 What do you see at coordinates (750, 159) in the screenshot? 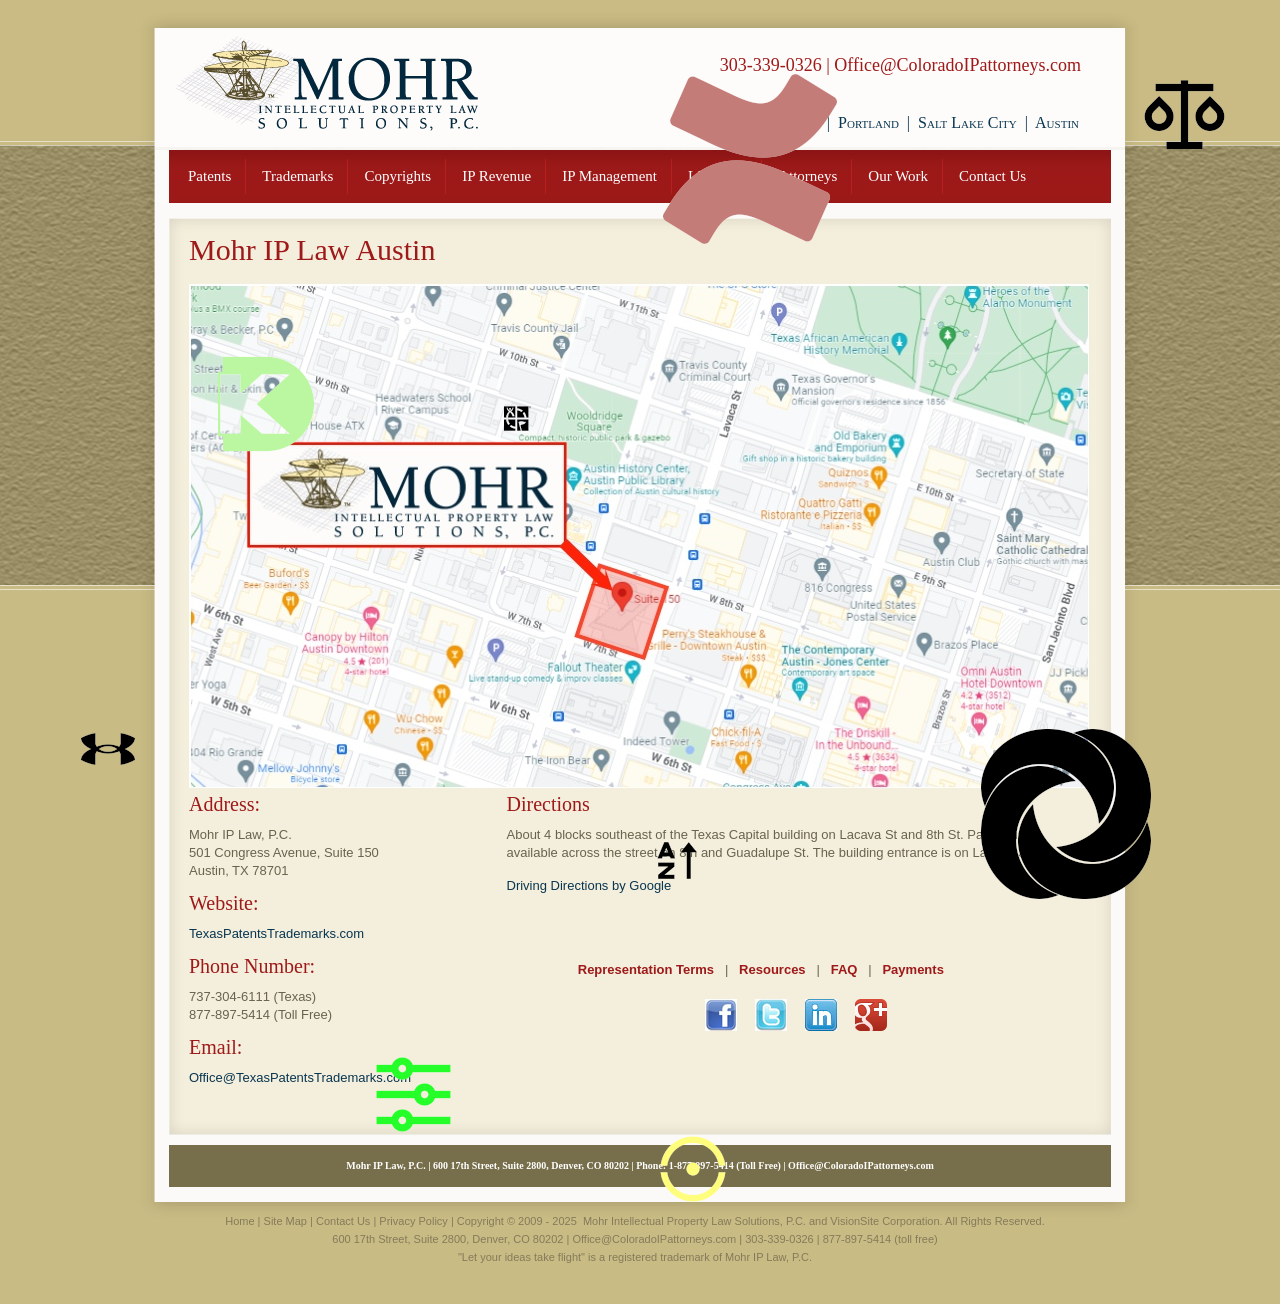
I see `open Confluence workspace` at bounding box center [750, 159].